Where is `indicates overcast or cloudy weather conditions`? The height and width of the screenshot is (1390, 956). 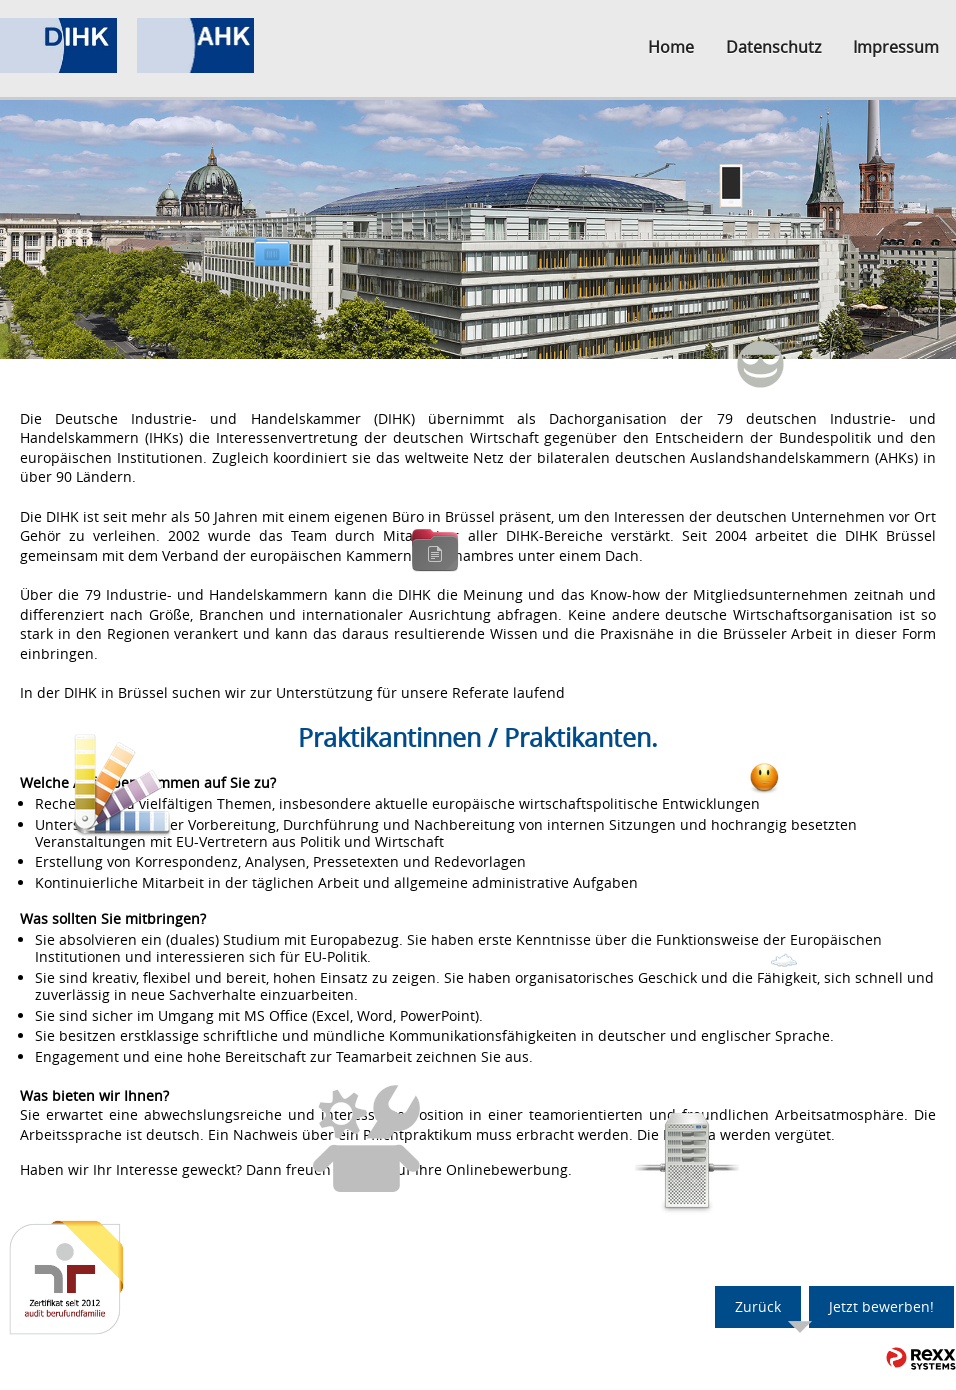 indicates overcast or cloudy weather conditions is located at coordinates (784, 962).